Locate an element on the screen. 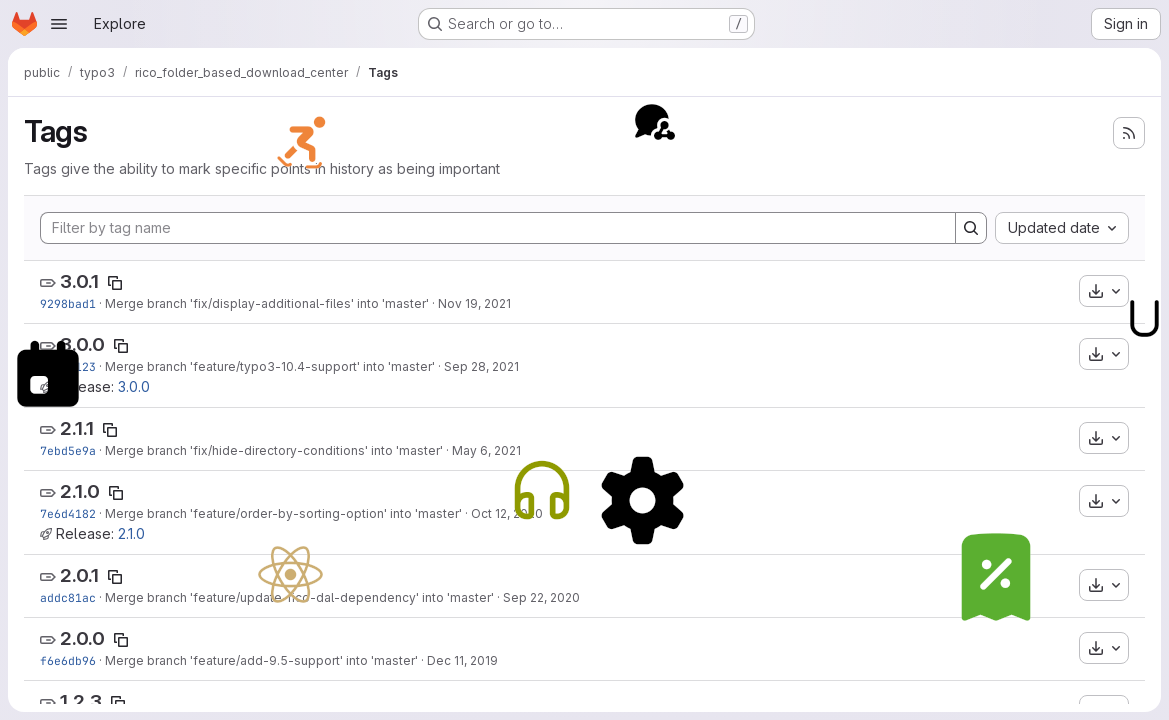 This screenshot has width=1169, height=720. represents the letter U in text or keyboard input is located at coordinates (1144, 318).